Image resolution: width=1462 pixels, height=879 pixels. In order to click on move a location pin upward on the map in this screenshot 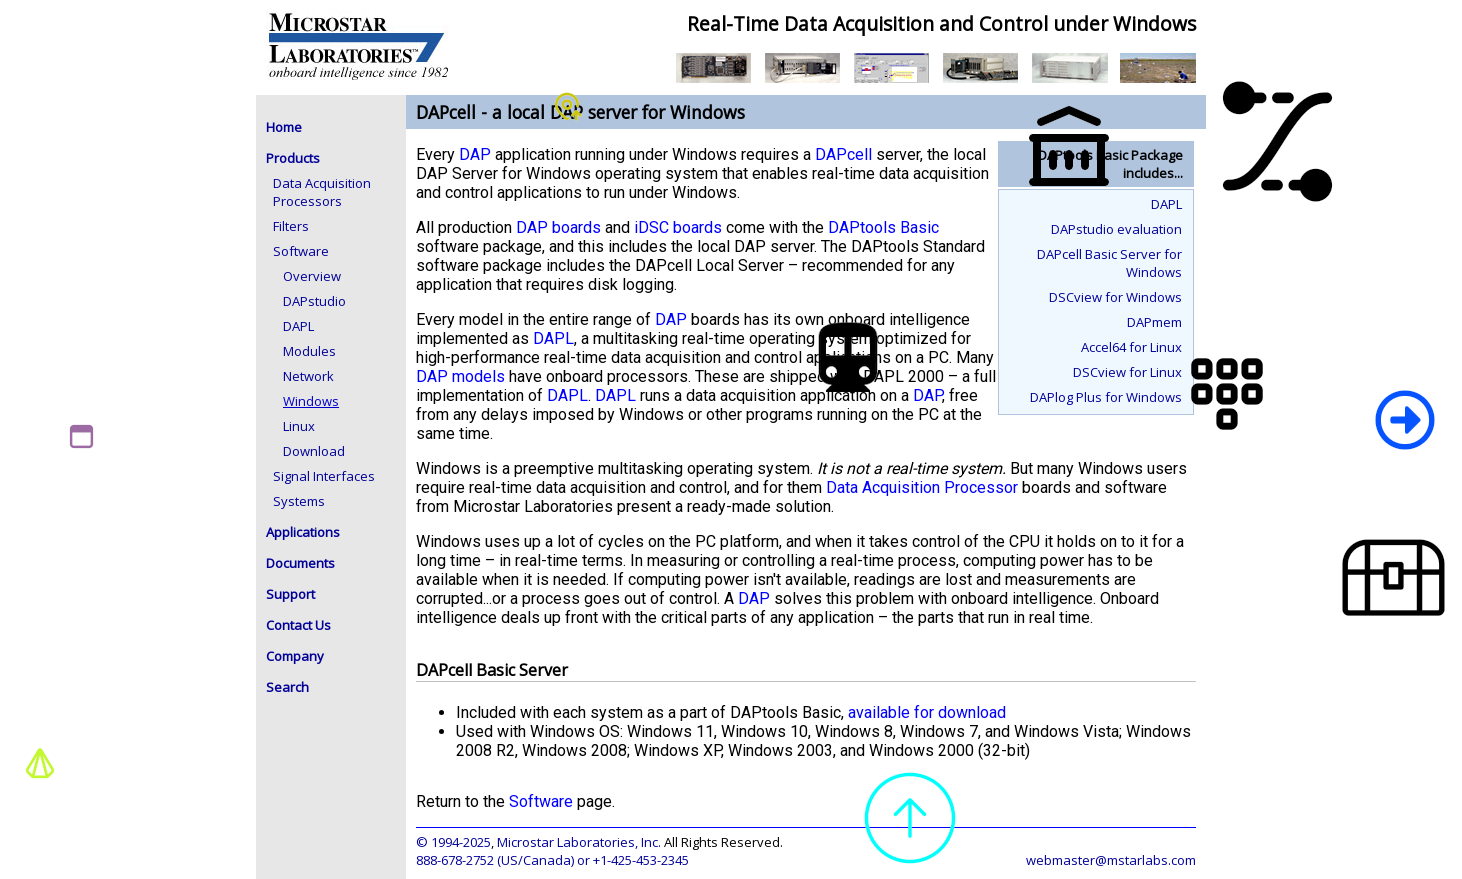, I will do `click(567, 106)`.